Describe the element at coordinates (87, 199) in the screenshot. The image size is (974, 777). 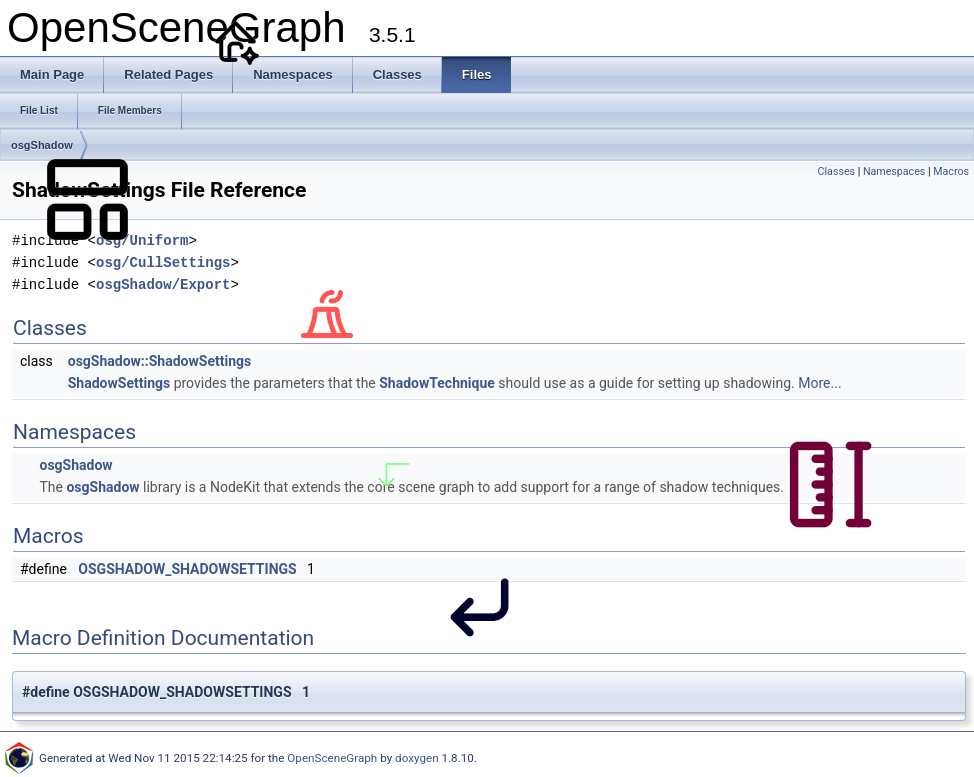
I see `select a page layout template` at that location.